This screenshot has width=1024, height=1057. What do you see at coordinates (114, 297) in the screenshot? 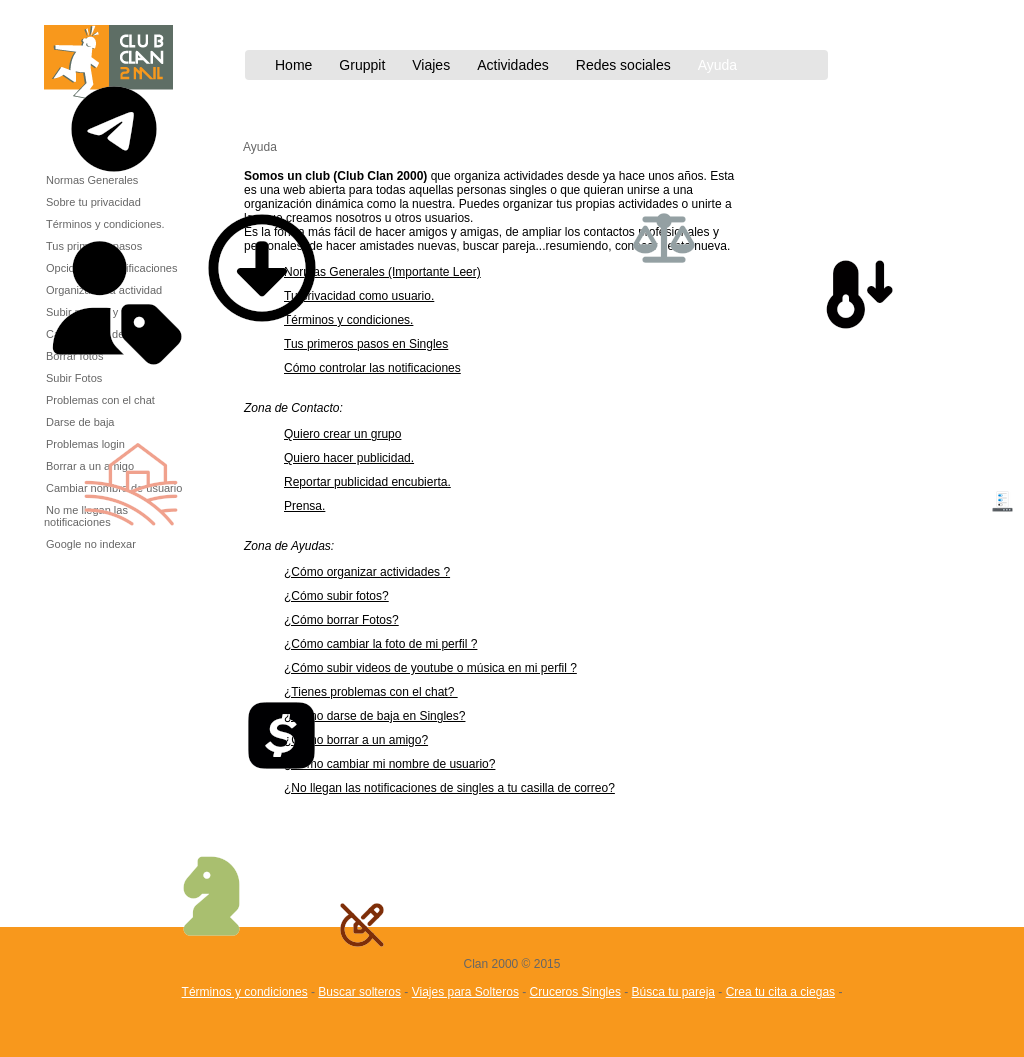
I see `tag or label a user profile` at bounding box center [114, 297].